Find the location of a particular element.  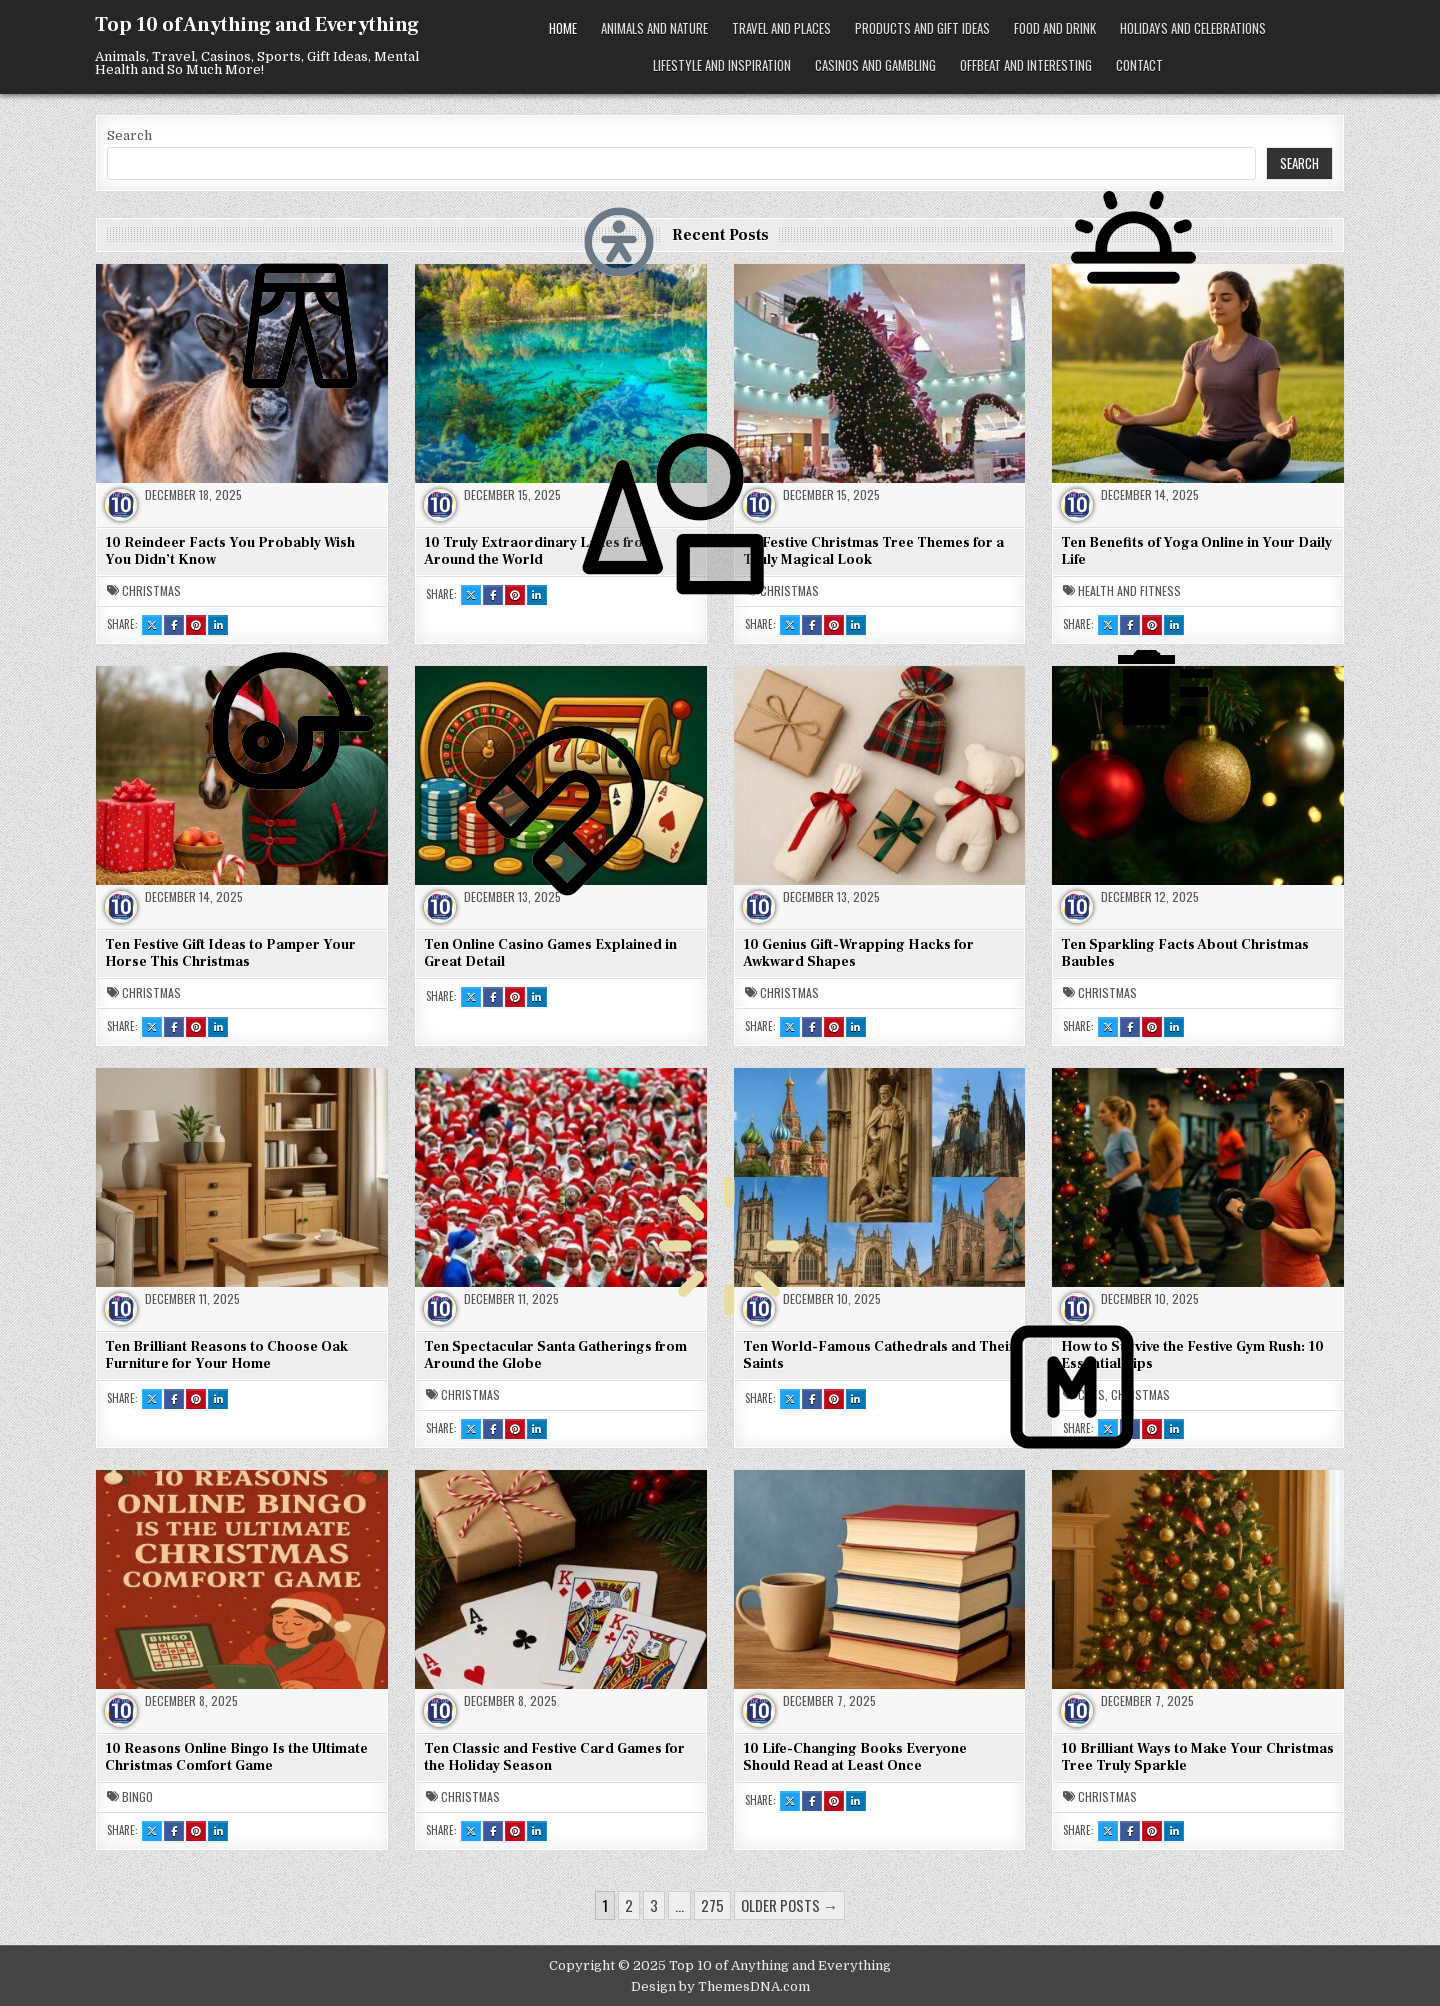

select medium size option is located at coordinates (1072, 1387).